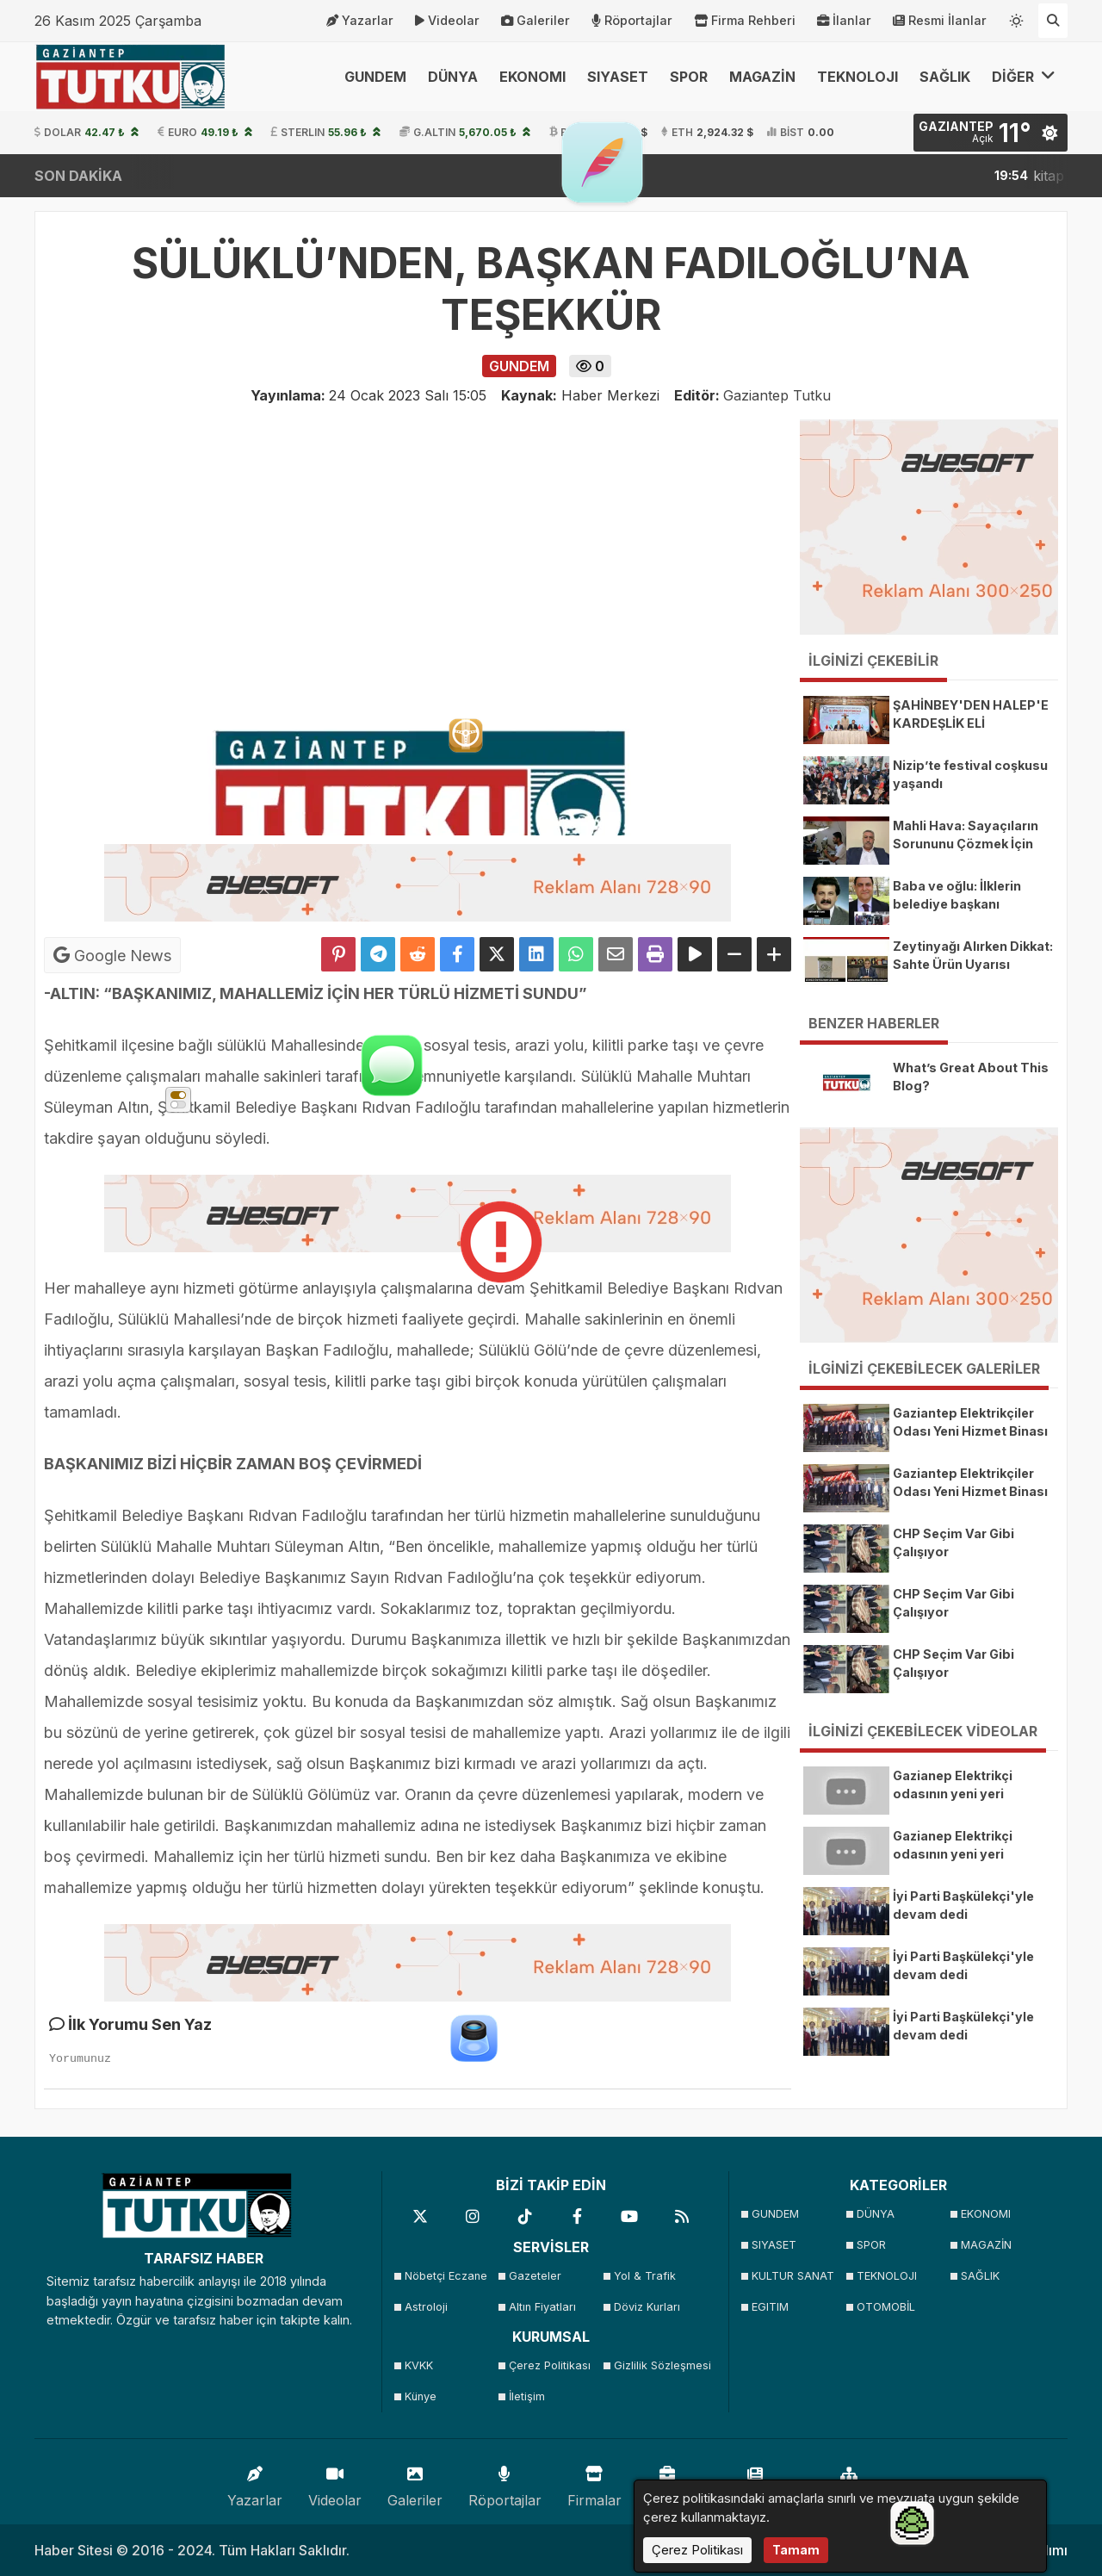 The width and height of the screenshot is (1102, 2576). Describe the element at coordinates (178, 1100) in the screenshot. I see `open system tweaks or settings customization` at that location.